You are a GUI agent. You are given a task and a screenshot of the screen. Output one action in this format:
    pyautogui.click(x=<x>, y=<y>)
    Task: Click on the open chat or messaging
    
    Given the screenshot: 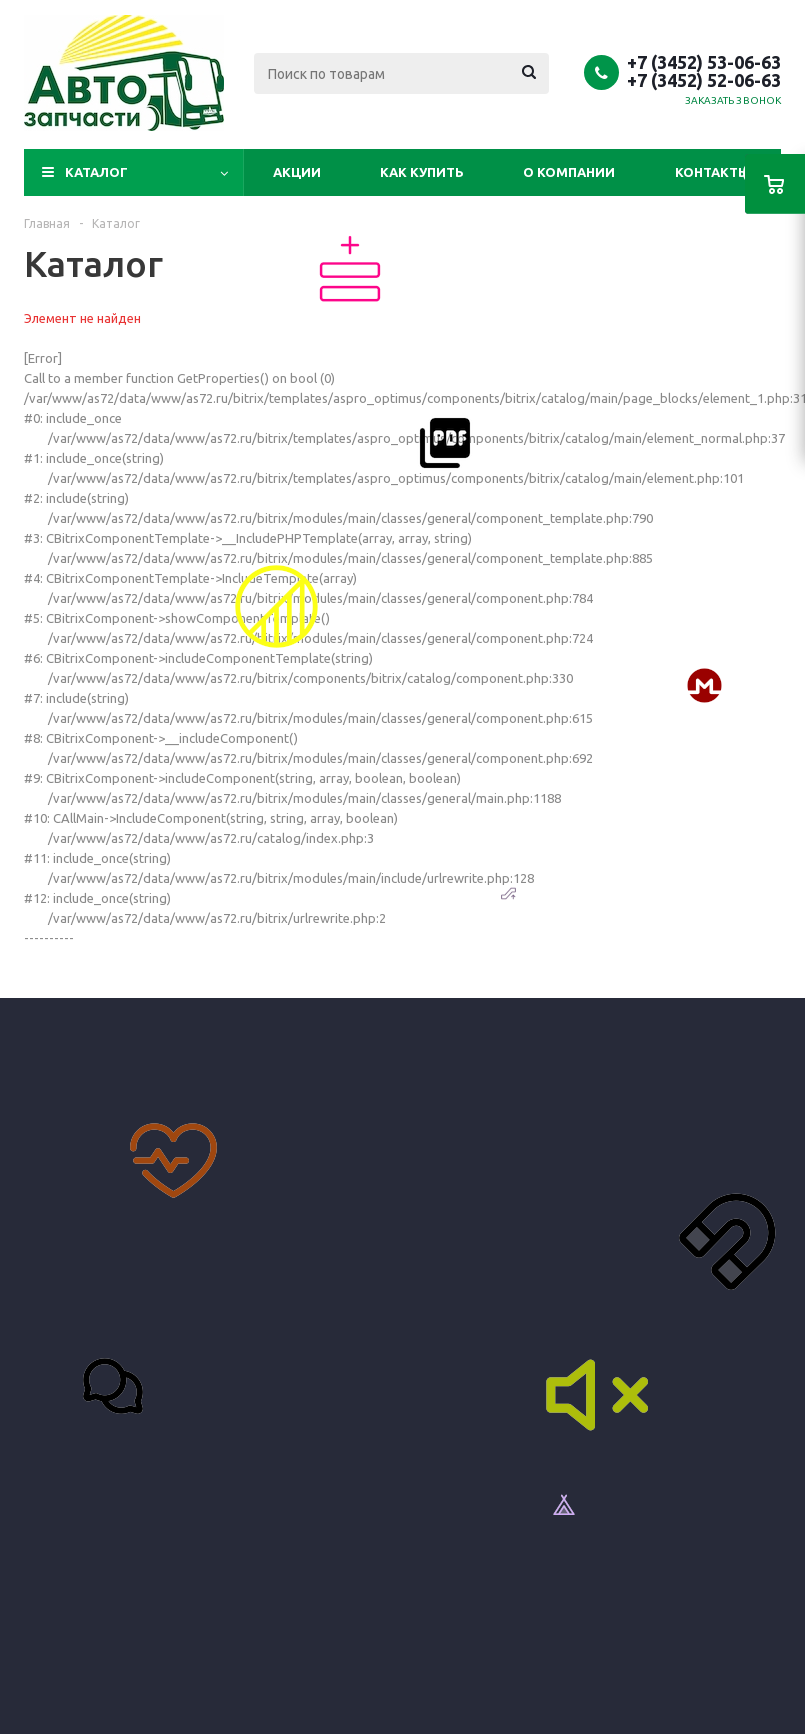 What is the action you would take?
    pyautogui.click(x=113, y=1386)
    